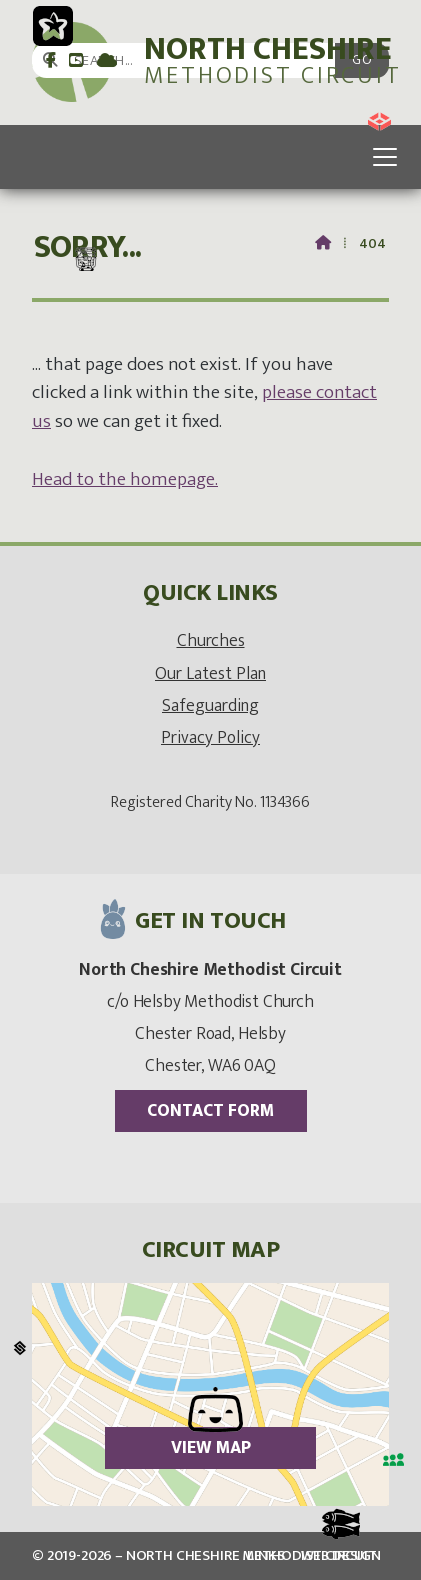  What do you see at coordinates (20, 1348) in the screenshot?
I see `staylinked company logo` at bounding box center [20, 1348].